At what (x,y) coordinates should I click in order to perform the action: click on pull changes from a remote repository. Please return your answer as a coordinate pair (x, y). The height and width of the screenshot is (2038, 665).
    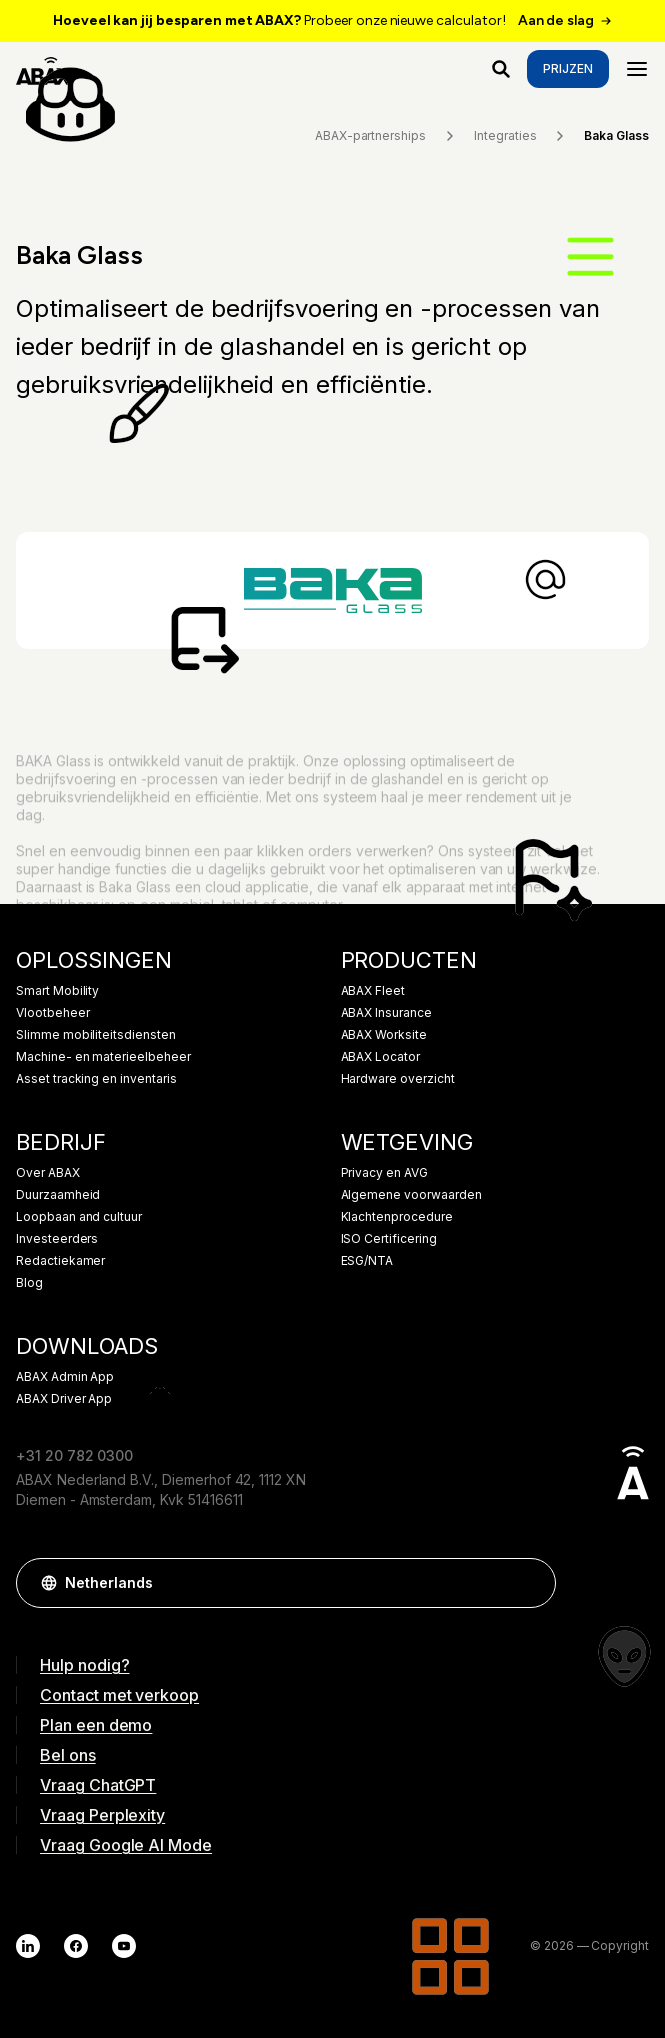
    Looking at the image, I should click on (203, 643).